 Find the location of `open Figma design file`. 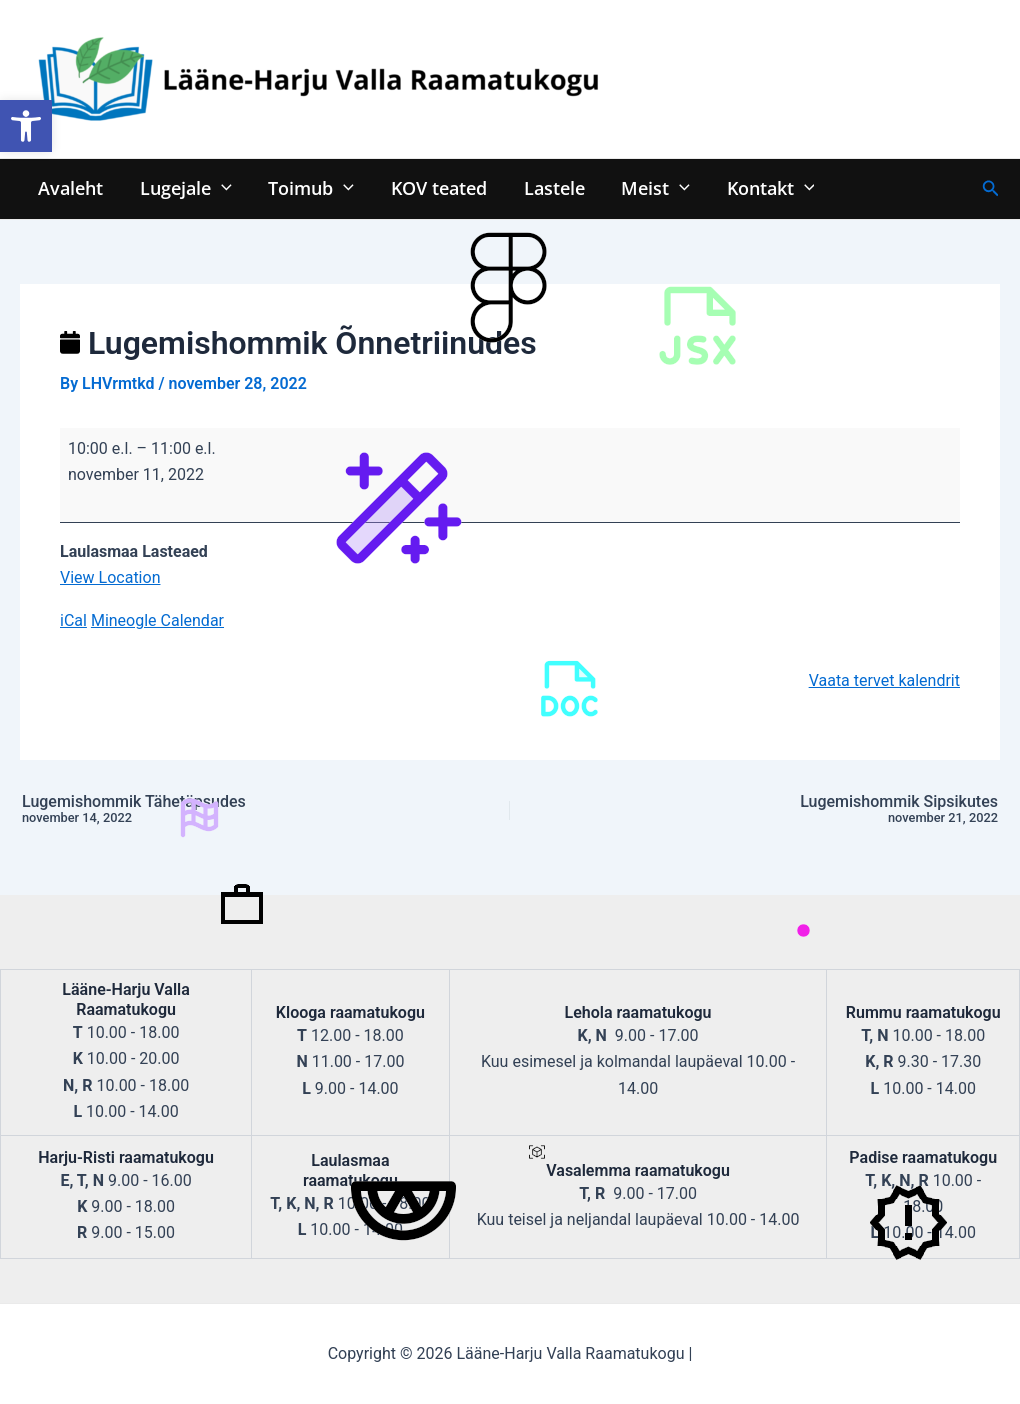

open Figma design file is located at coordinates (506, 285).